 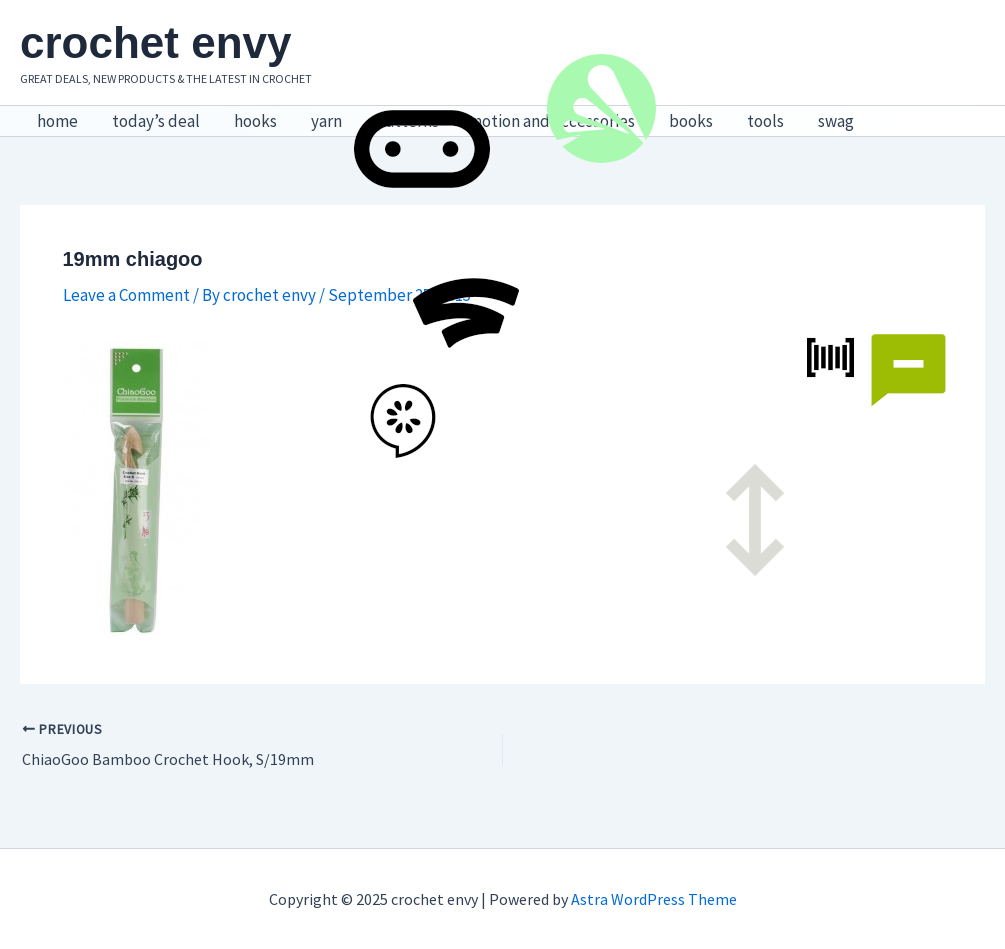 What do you see at coordinates (601, 108) in the screenshot?
I see `open avast antivirus application` at bounding box center [601, 108].